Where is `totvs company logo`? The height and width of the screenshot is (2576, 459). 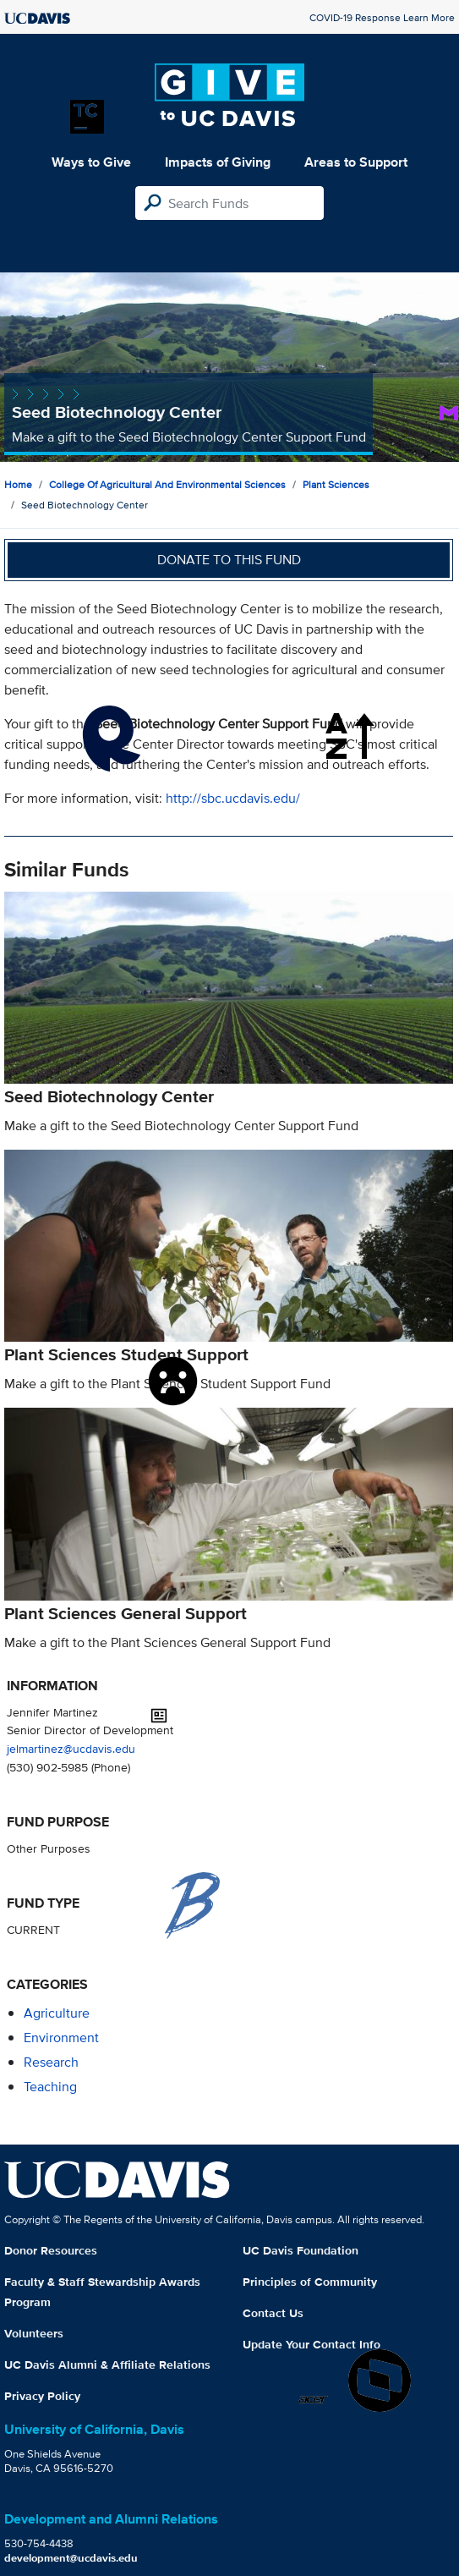 totvs company logo is located at coordinates (380, 2381).